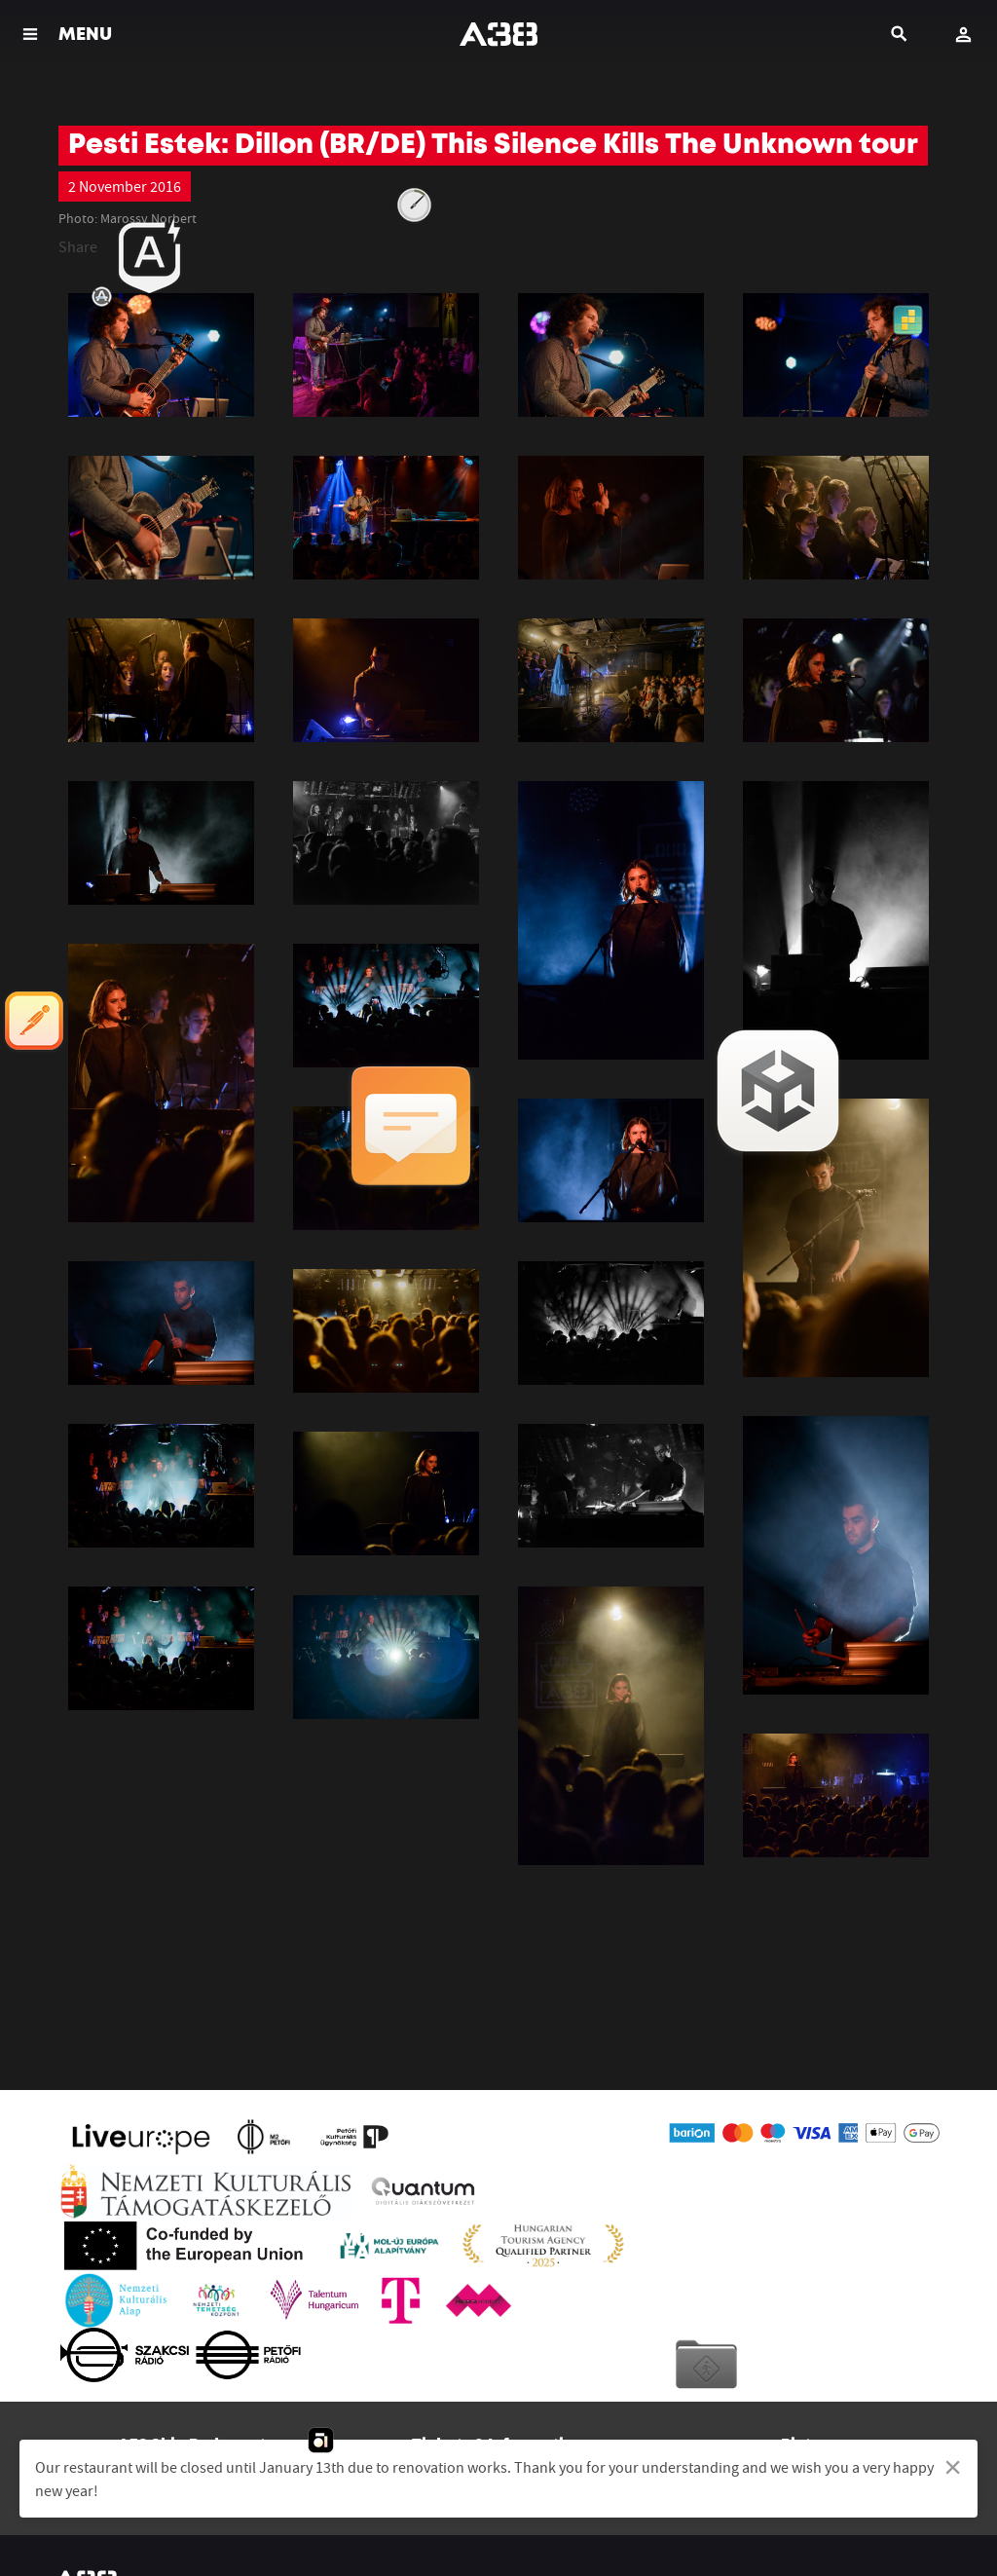 The height and width of the screenshot is (2576, 997). Describe the element at coordinates (34, 1021) in the screenshot. I see `open Postman API development app` at that location.